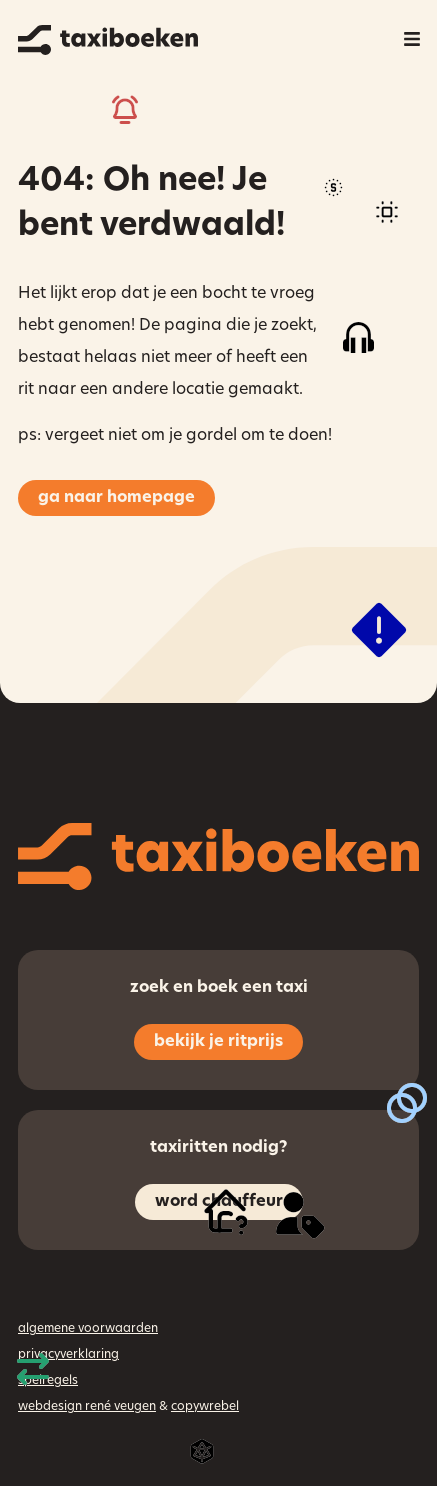  What do you see at coordinates (379, 630) in the screenshot?
I see `indicates a warning or alert status` at bounding box center [379, 630].